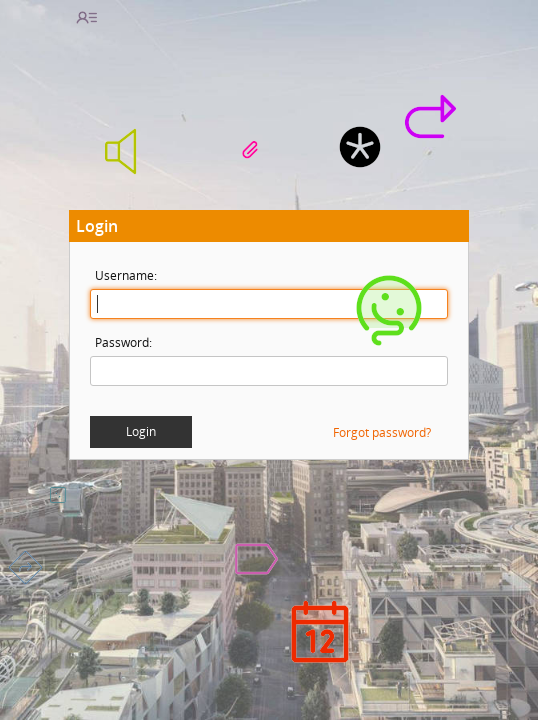 The image size is (538, 720). What do you see at coordinates (129, 151) in the screenshot?
I see `mute audio or sound disabled` at bounding box center [129, 151].